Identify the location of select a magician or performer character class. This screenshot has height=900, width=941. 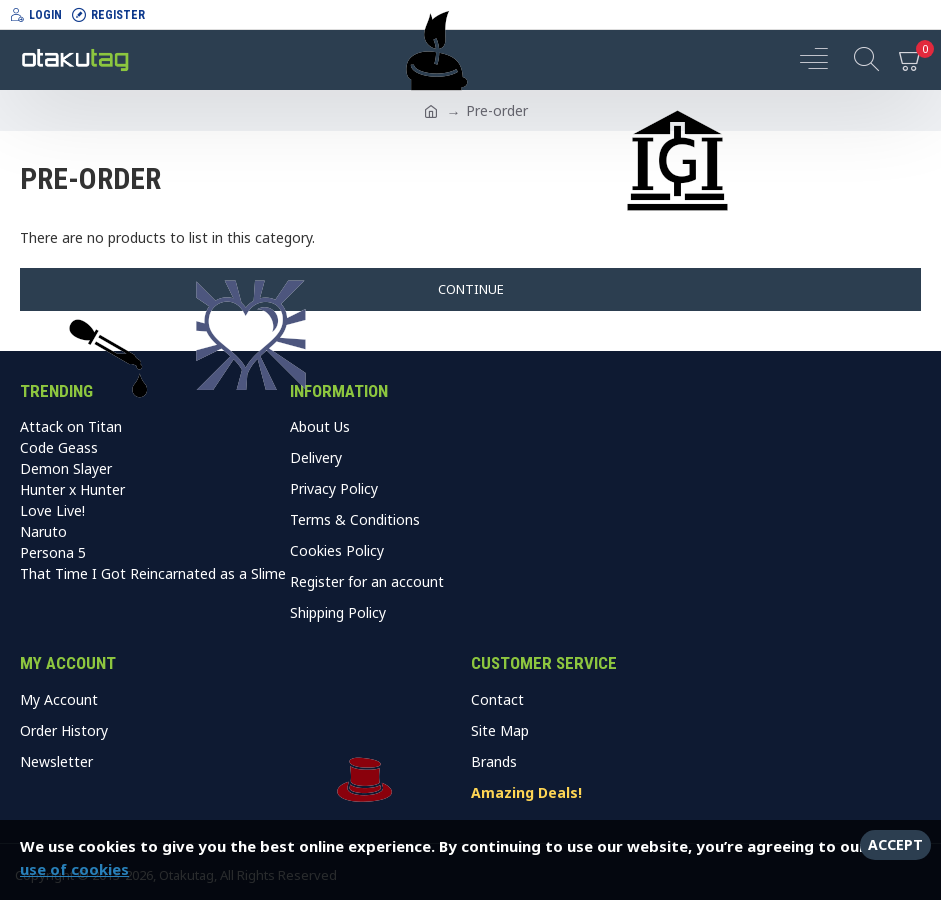
(364, 780).